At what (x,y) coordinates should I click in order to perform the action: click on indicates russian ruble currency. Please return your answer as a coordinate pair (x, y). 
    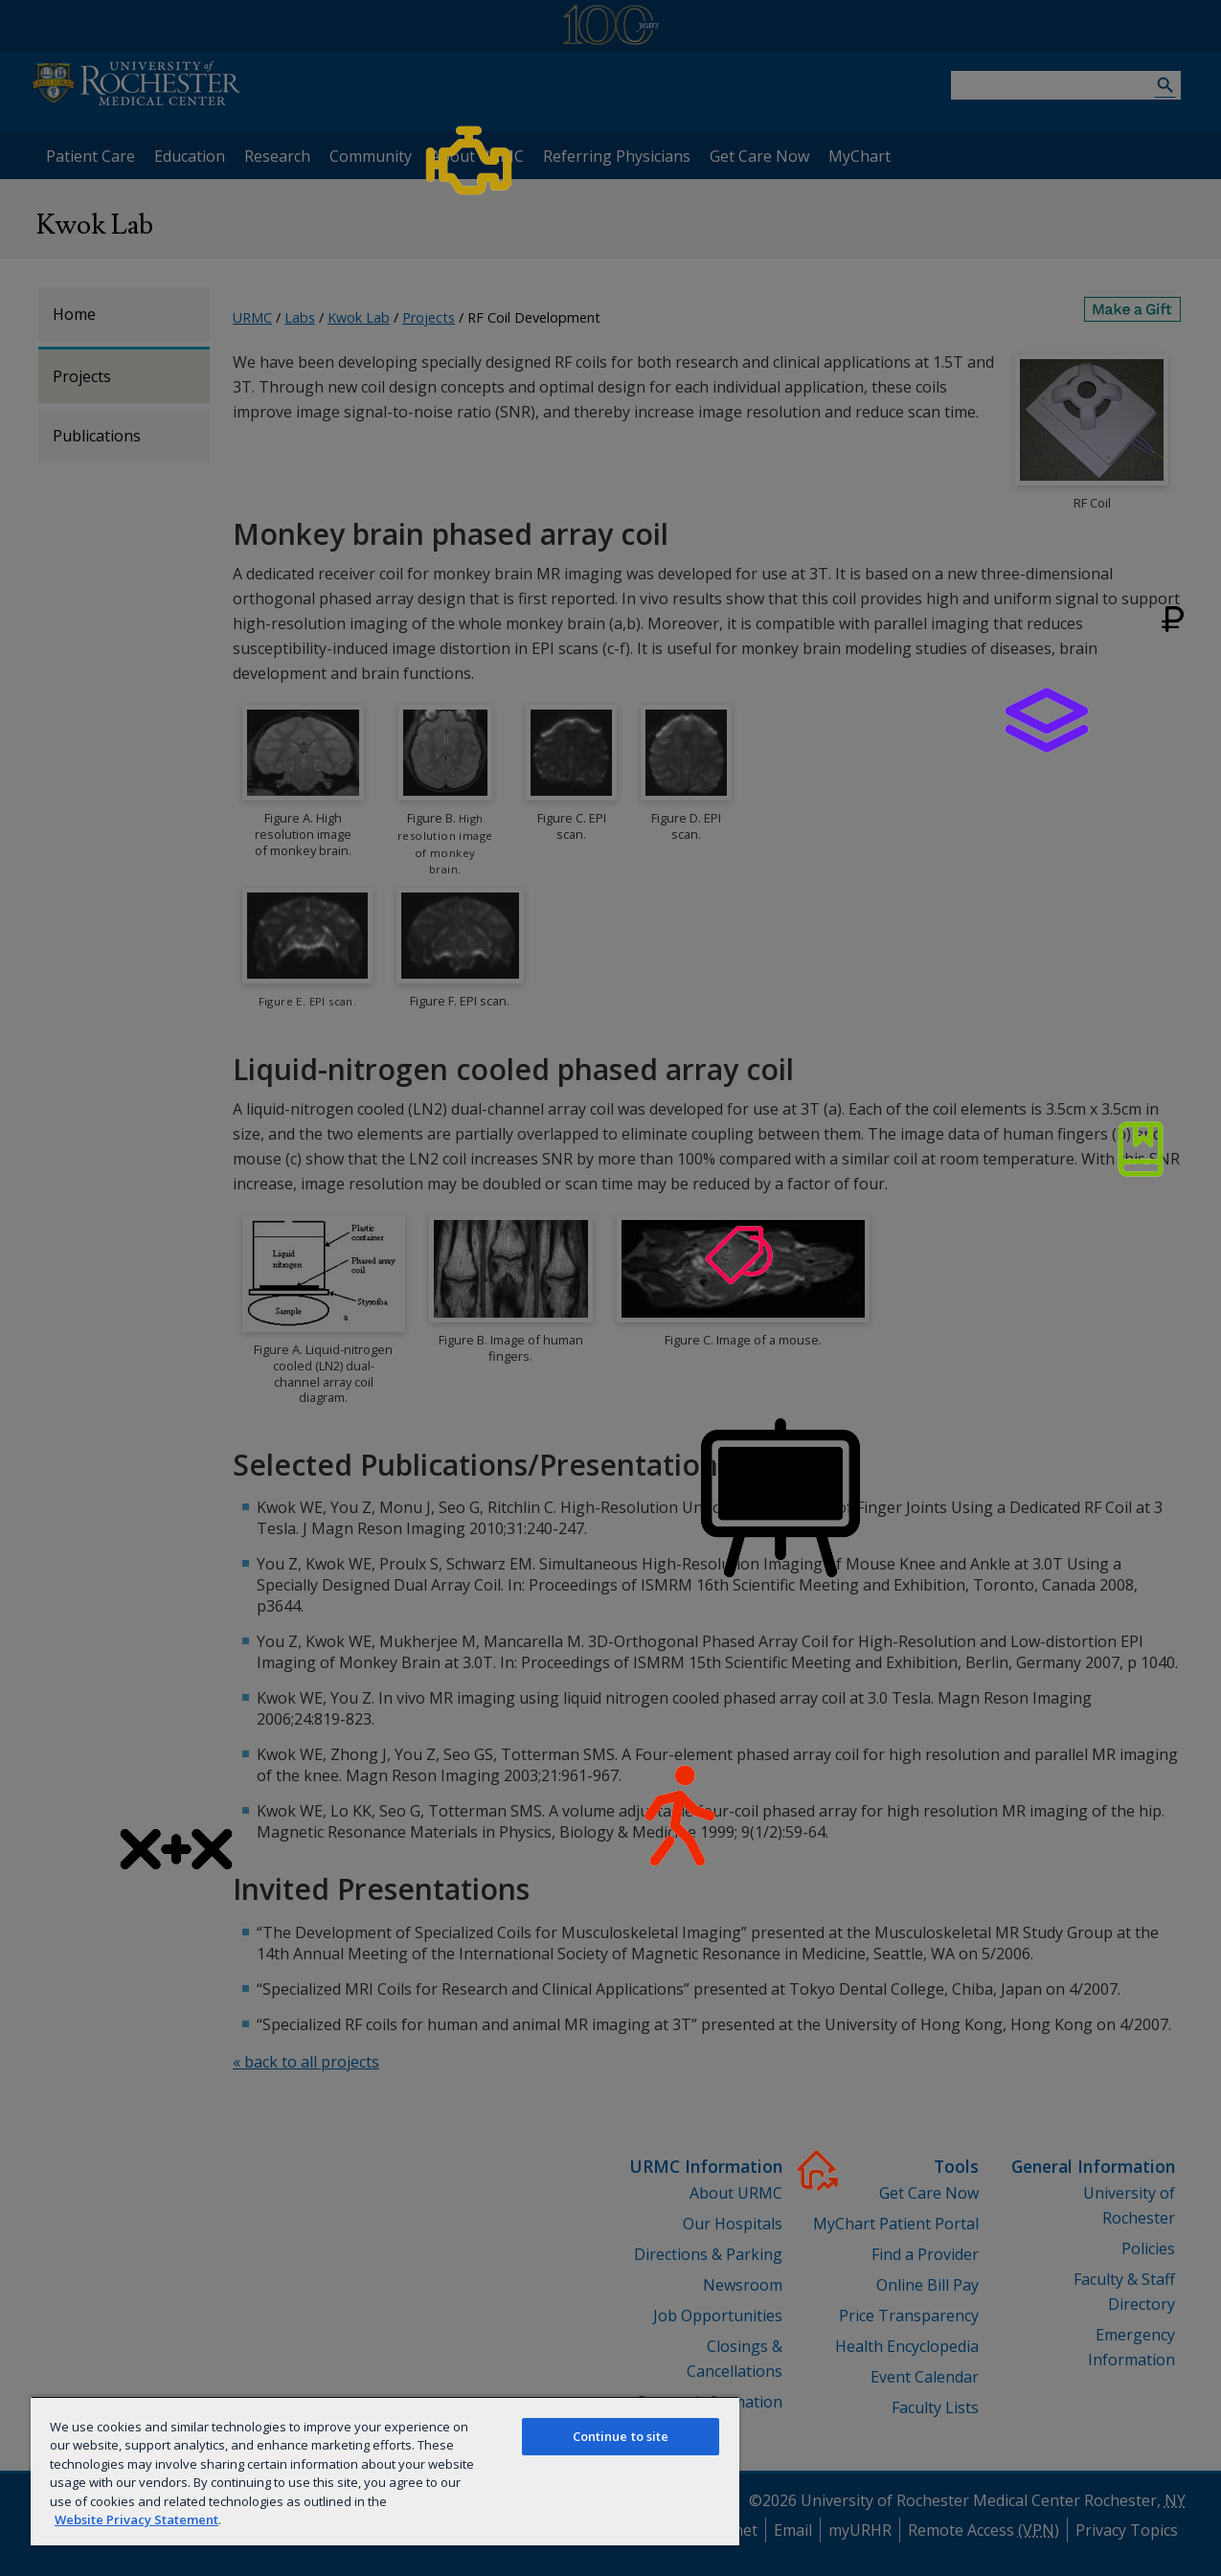
    Looking at the image, I should click on (1173, 619).